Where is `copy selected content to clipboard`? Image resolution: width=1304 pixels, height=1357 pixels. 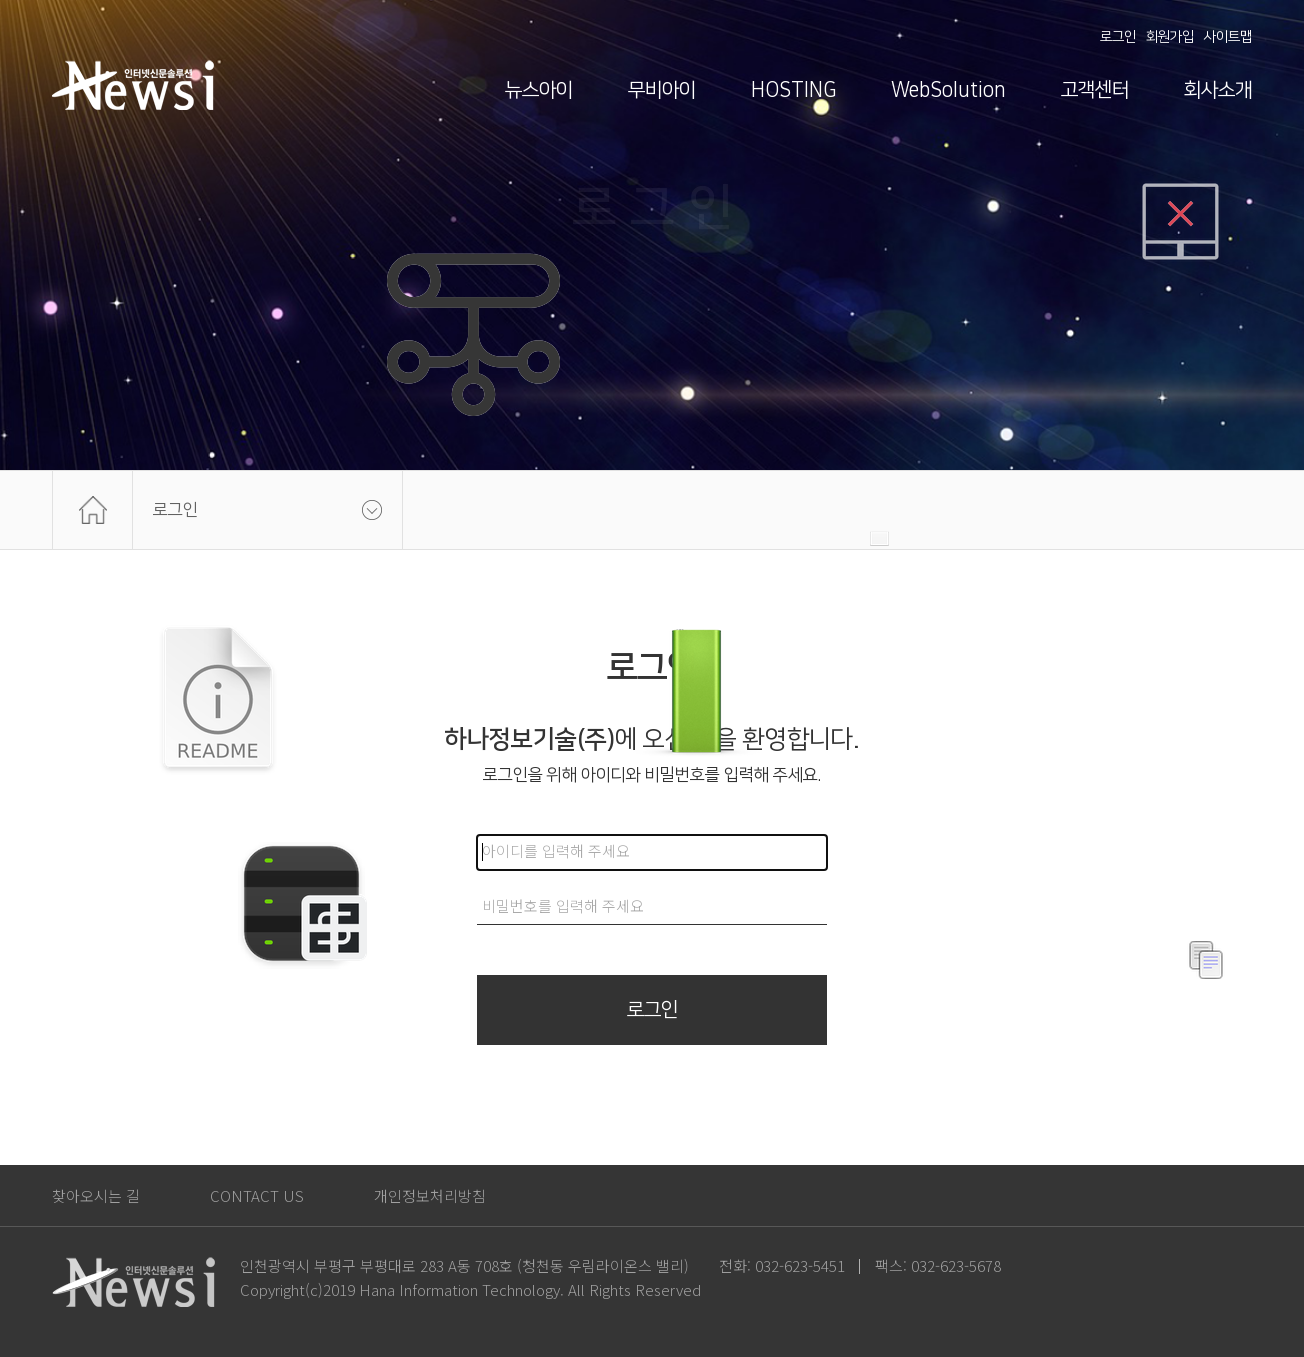 copy selected content to clipboard is located at coordinates (1206, 960).